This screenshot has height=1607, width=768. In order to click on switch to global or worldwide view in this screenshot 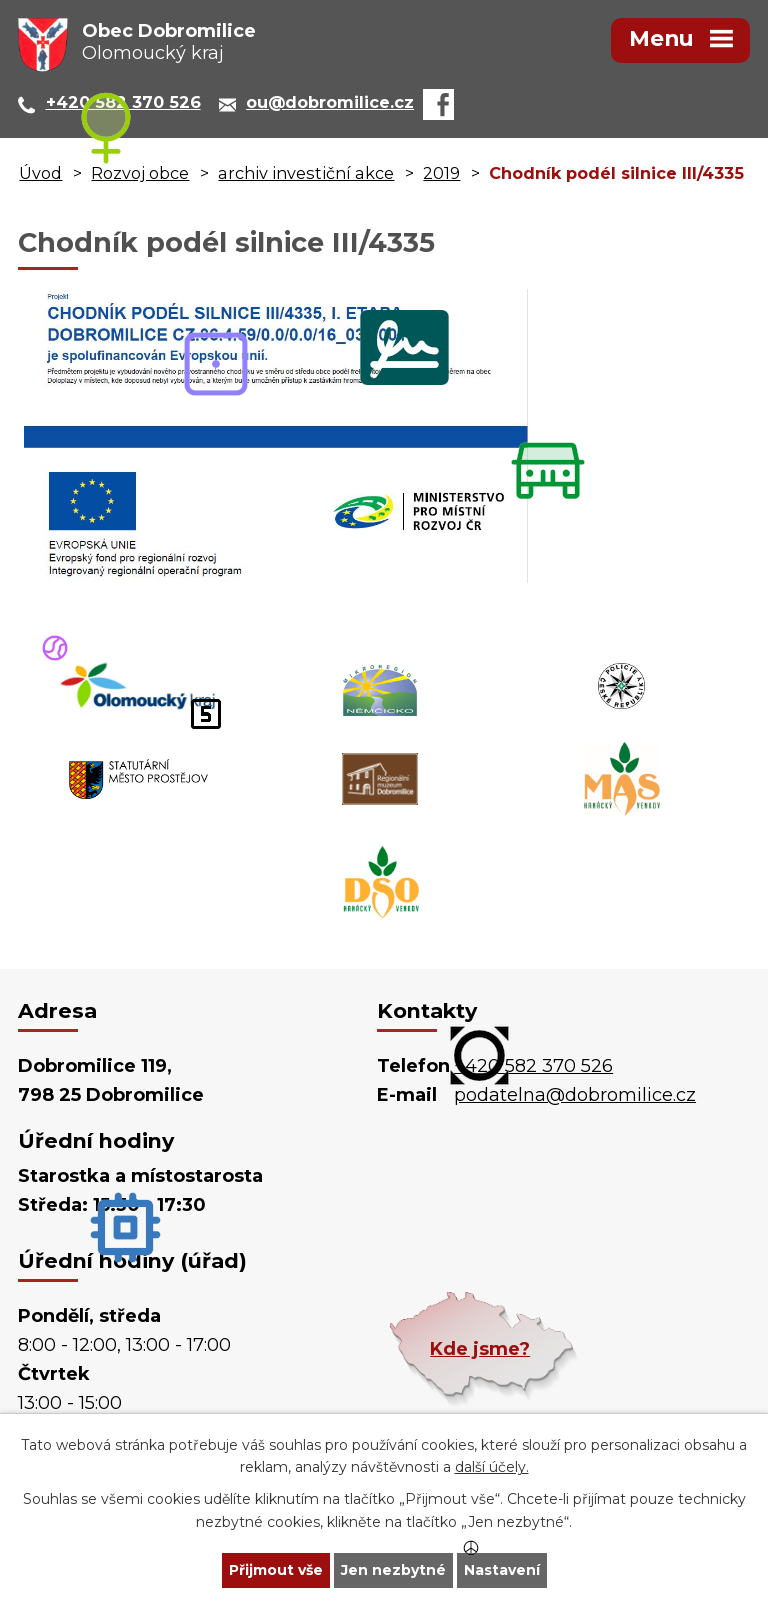, I will do `click(55, 648)`.